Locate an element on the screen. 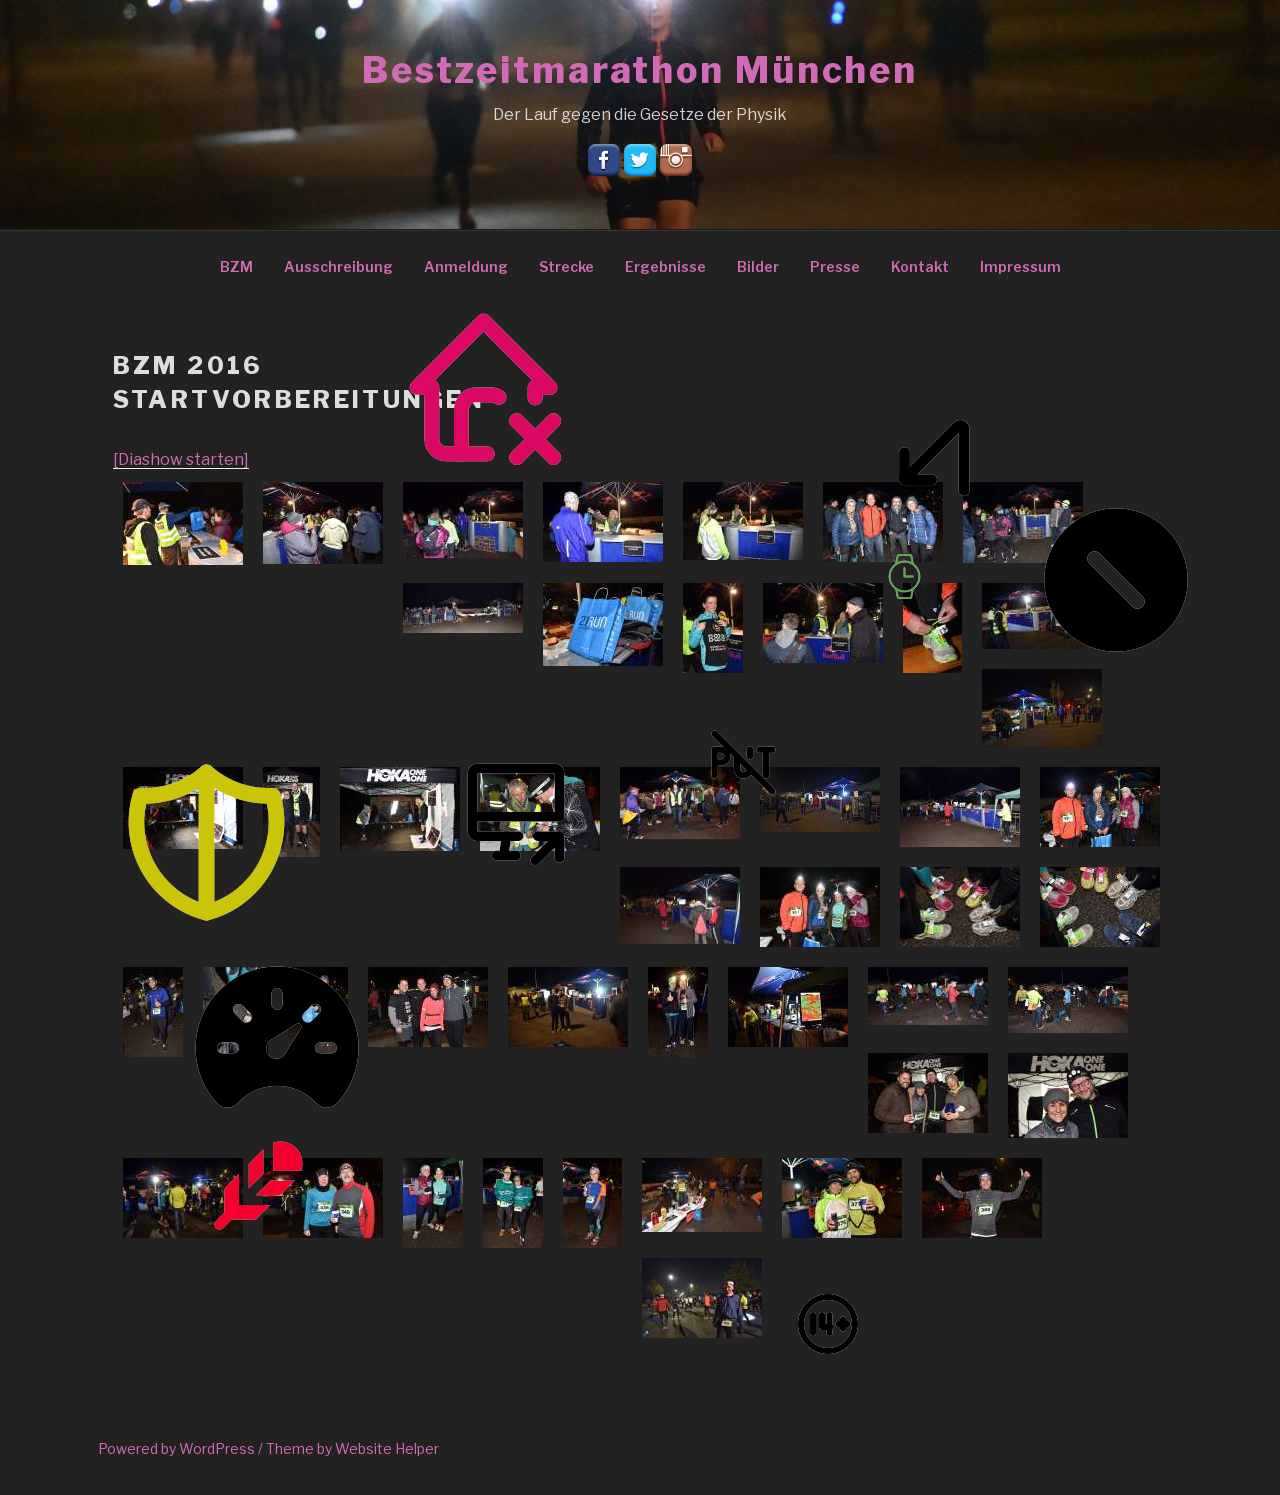 The width and height of the screenshot is (1280, 1495). view watch or wearable device settings is located at coordinates (904, 576).